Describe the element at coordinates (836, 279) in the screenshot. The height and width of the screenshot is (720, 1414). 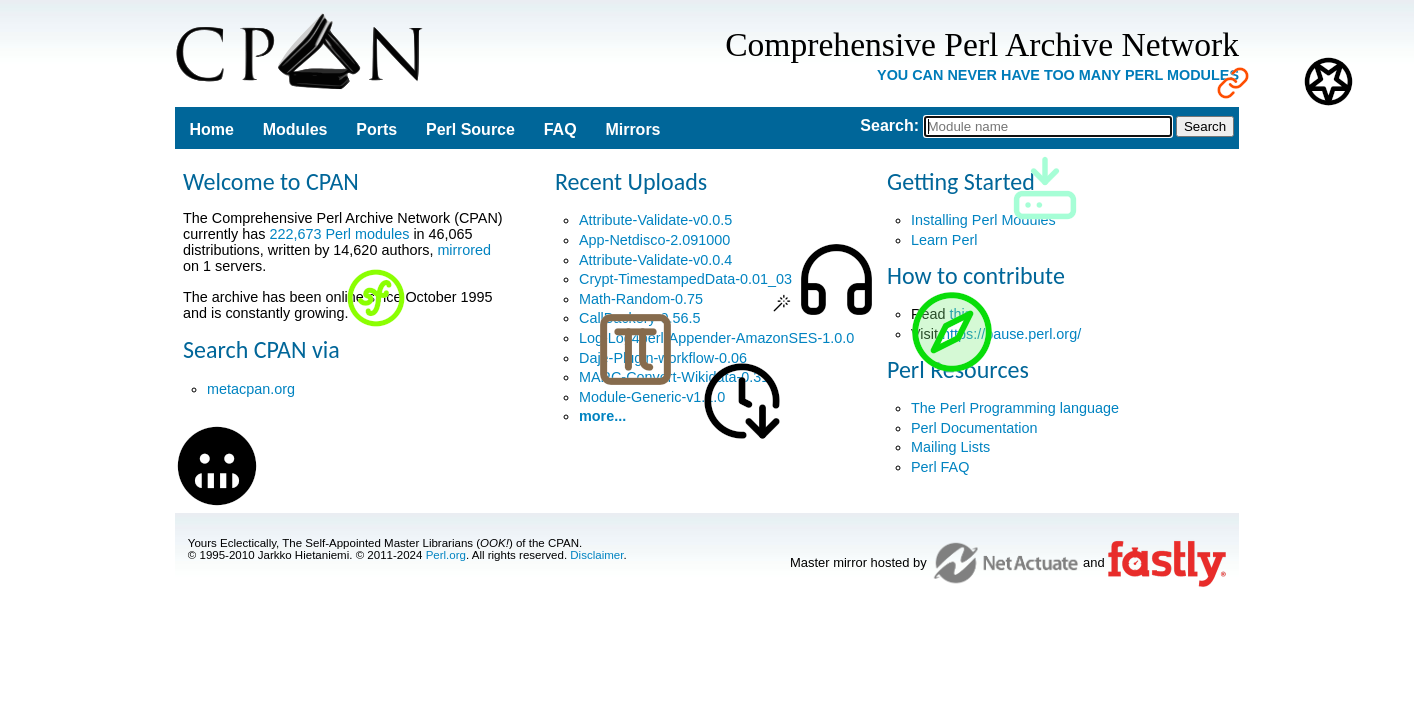
I see `listen to audio or music` at that location.